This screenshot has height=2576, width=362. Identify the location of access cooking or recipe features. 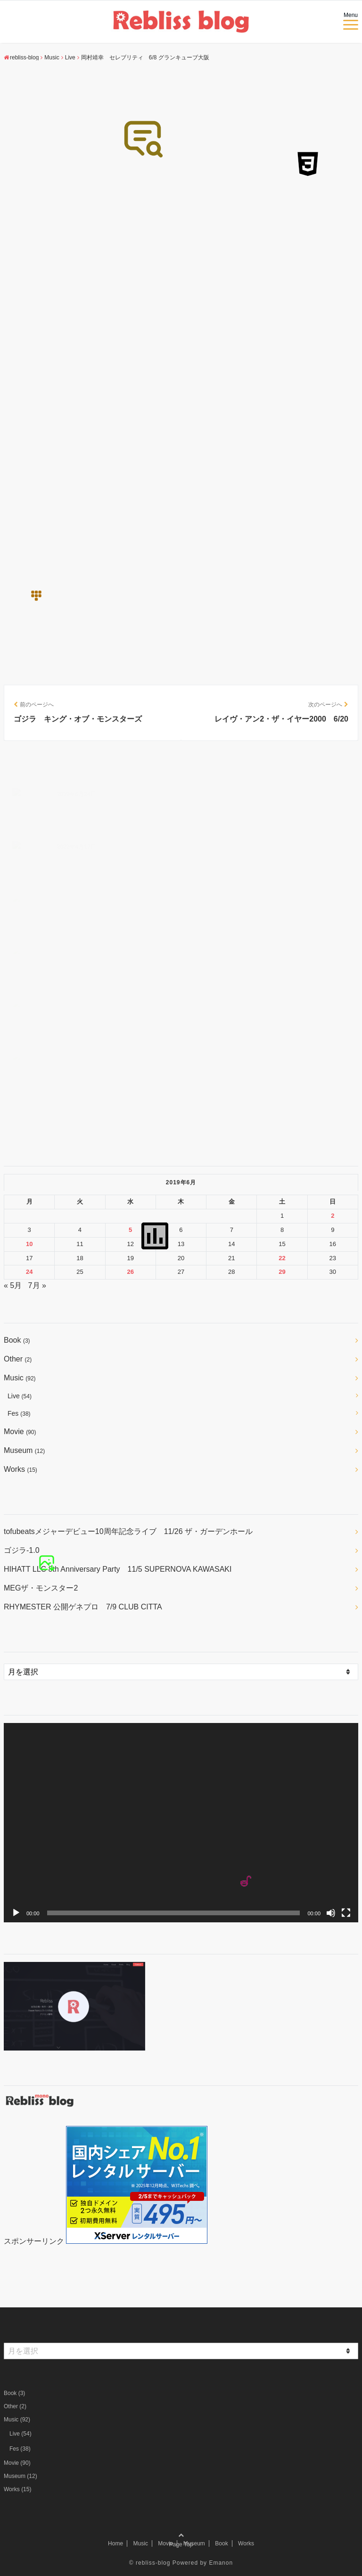
(246, 1881).